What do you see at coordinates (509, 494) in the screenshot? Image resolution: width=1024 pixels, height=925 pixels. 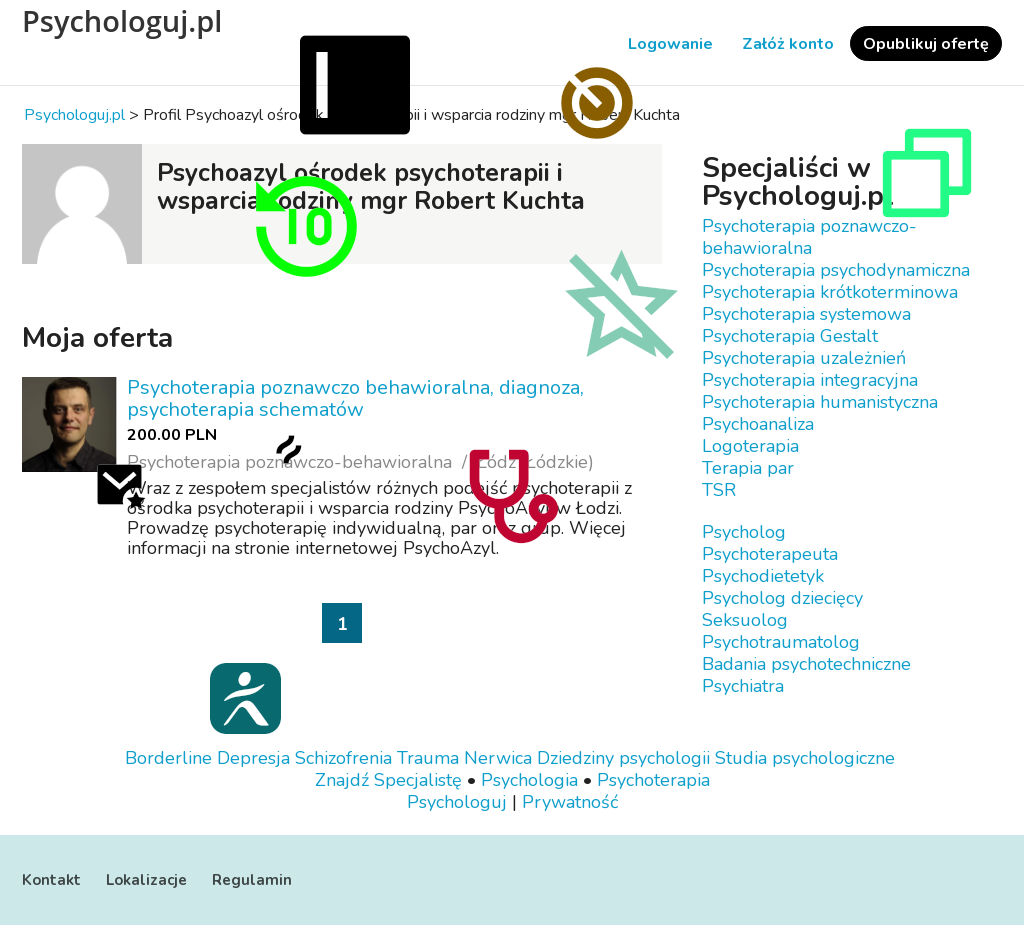 I see `access health or medical features` at bounding box center [509, 494].